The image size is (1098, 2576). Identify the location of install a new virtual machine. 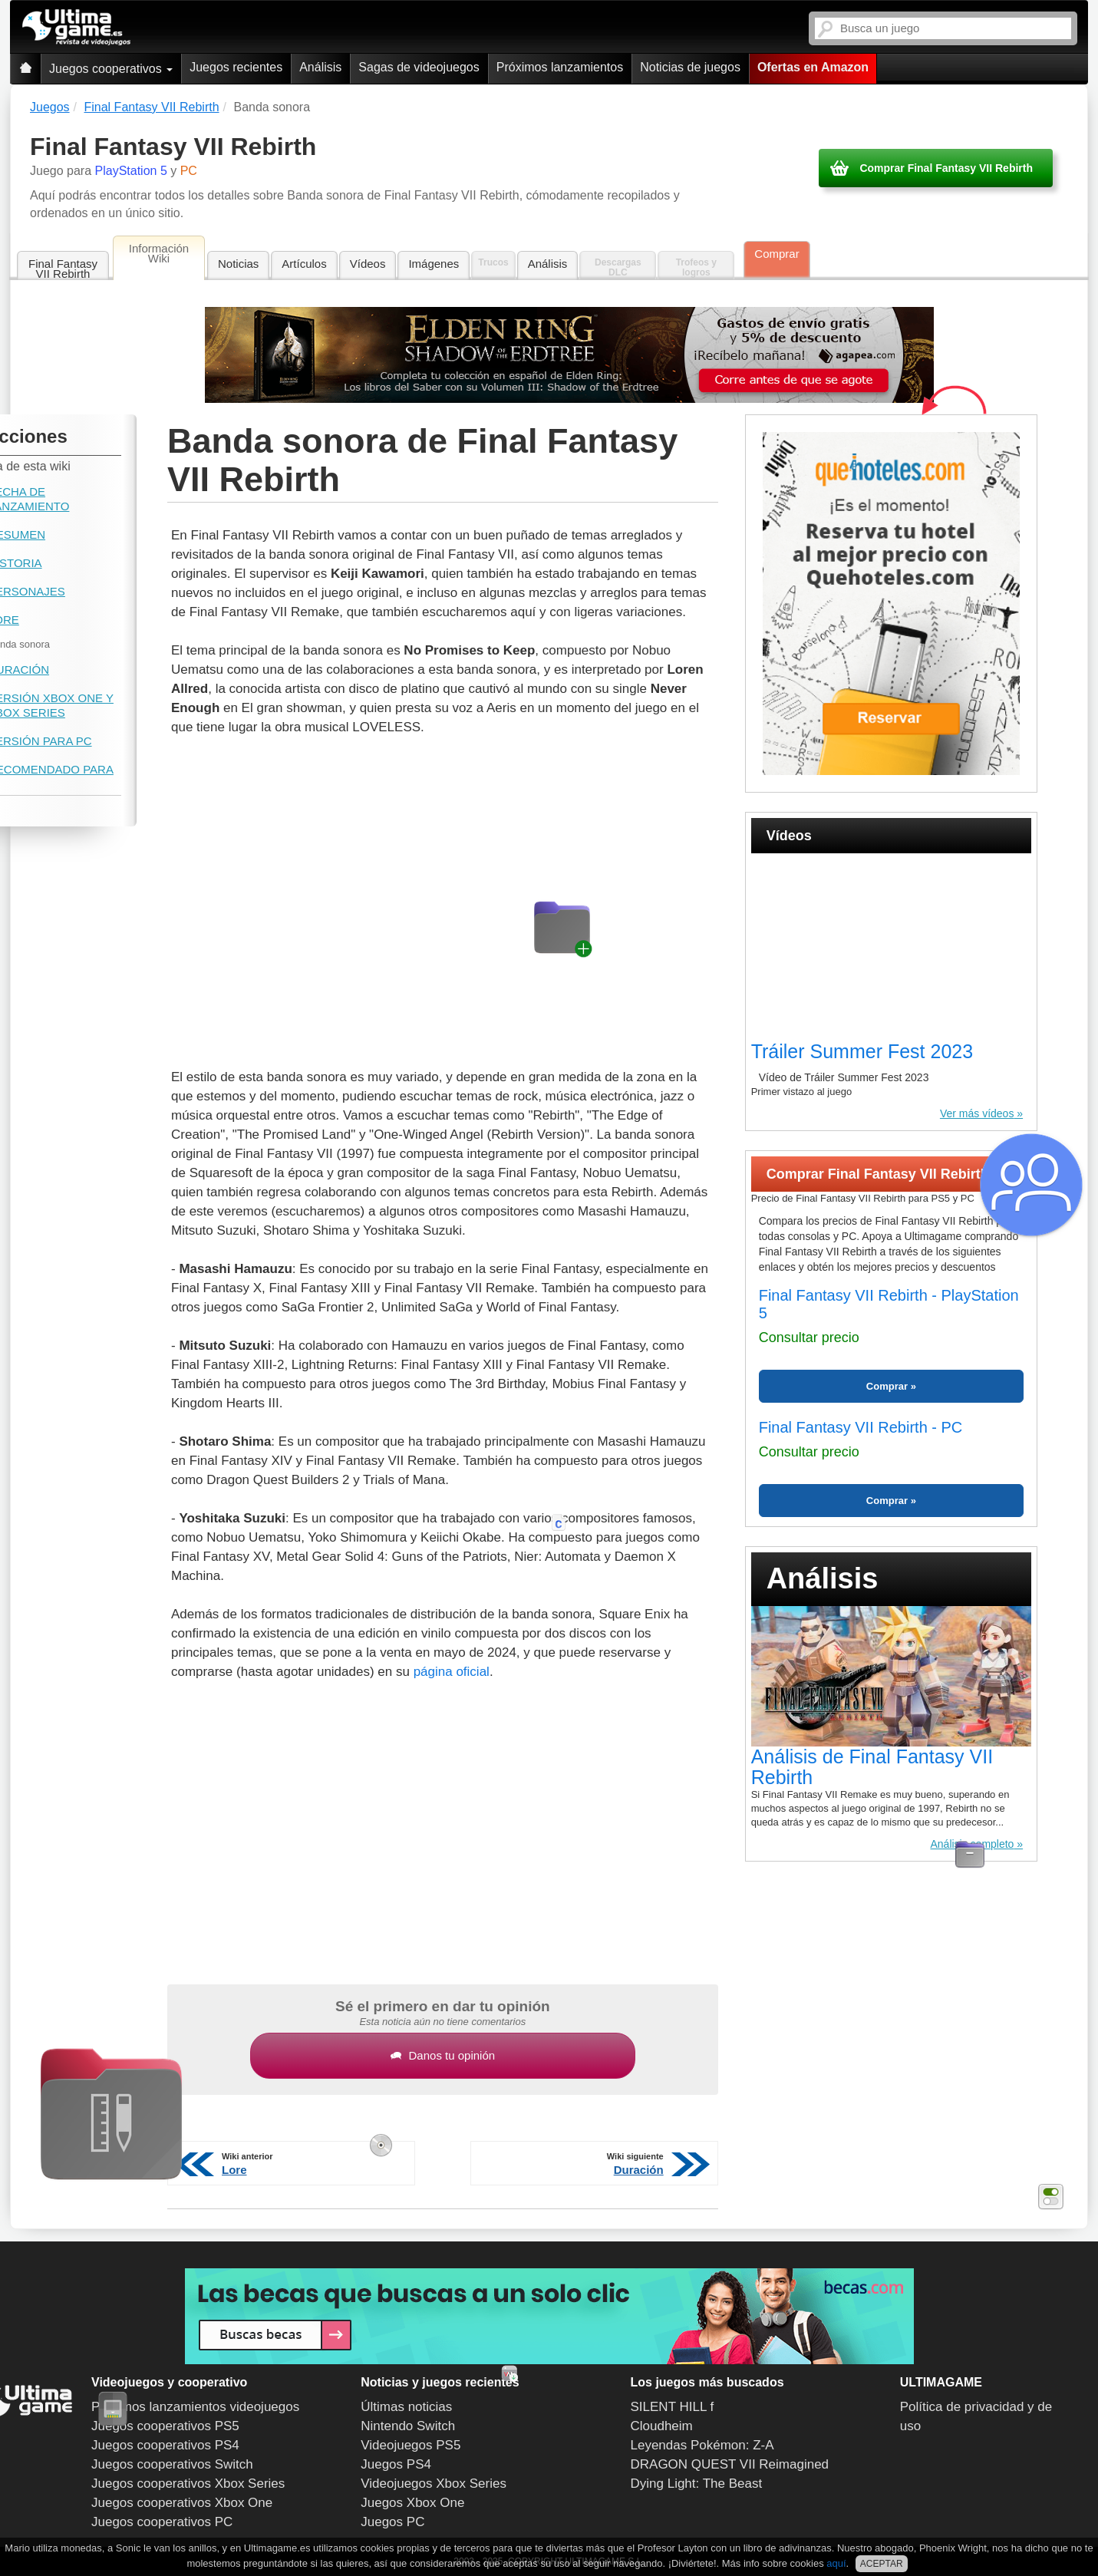
(509, 2373).